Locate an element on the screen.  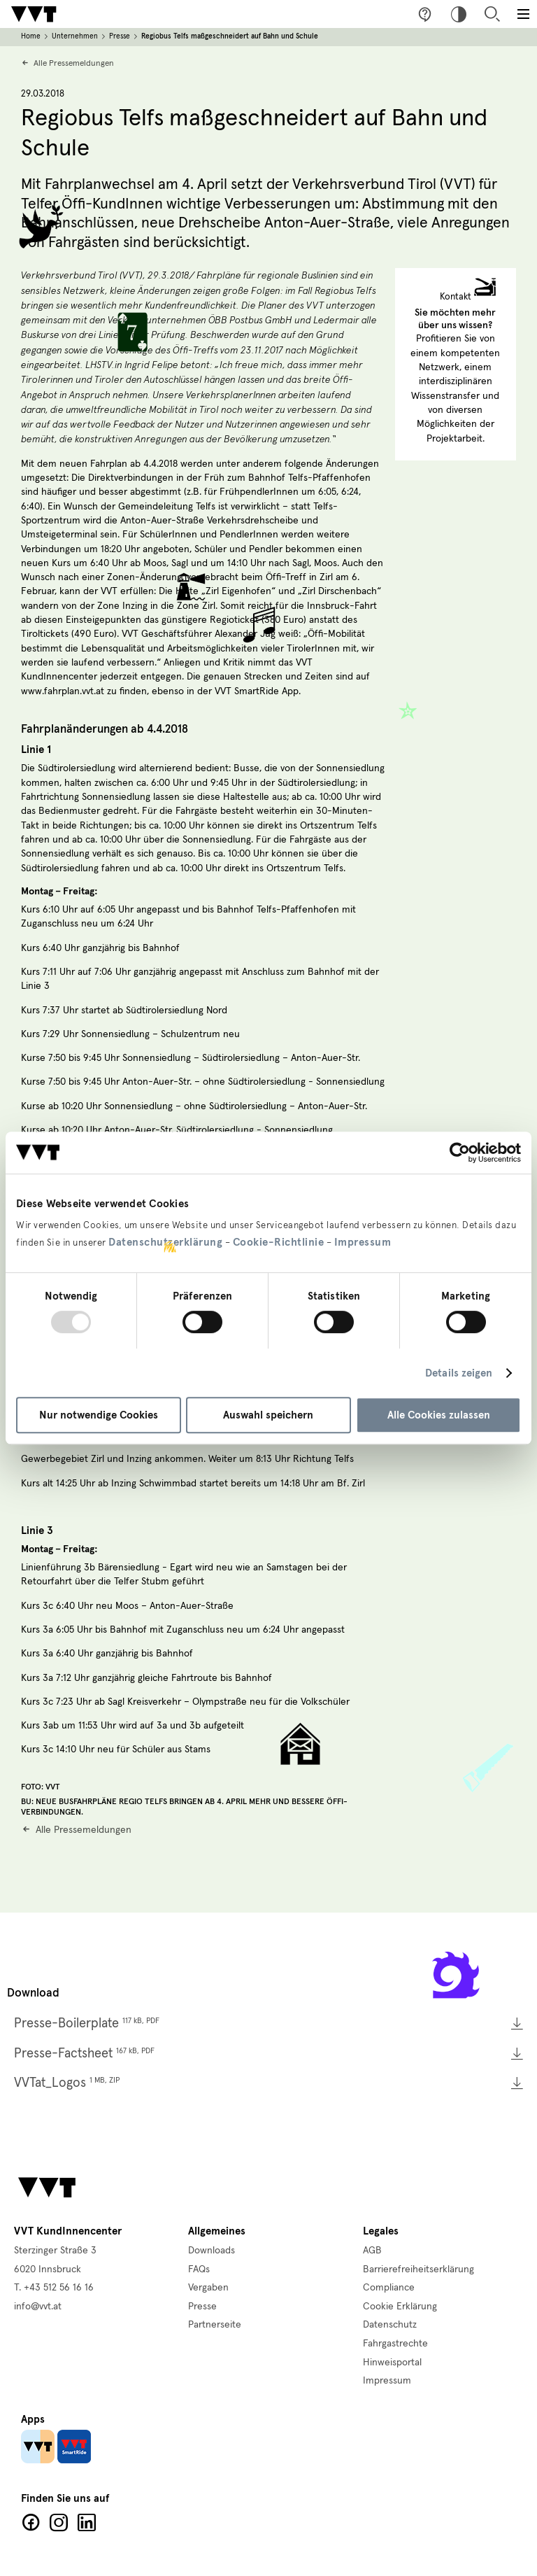
play music or audio is located at coordinates (259, 624).